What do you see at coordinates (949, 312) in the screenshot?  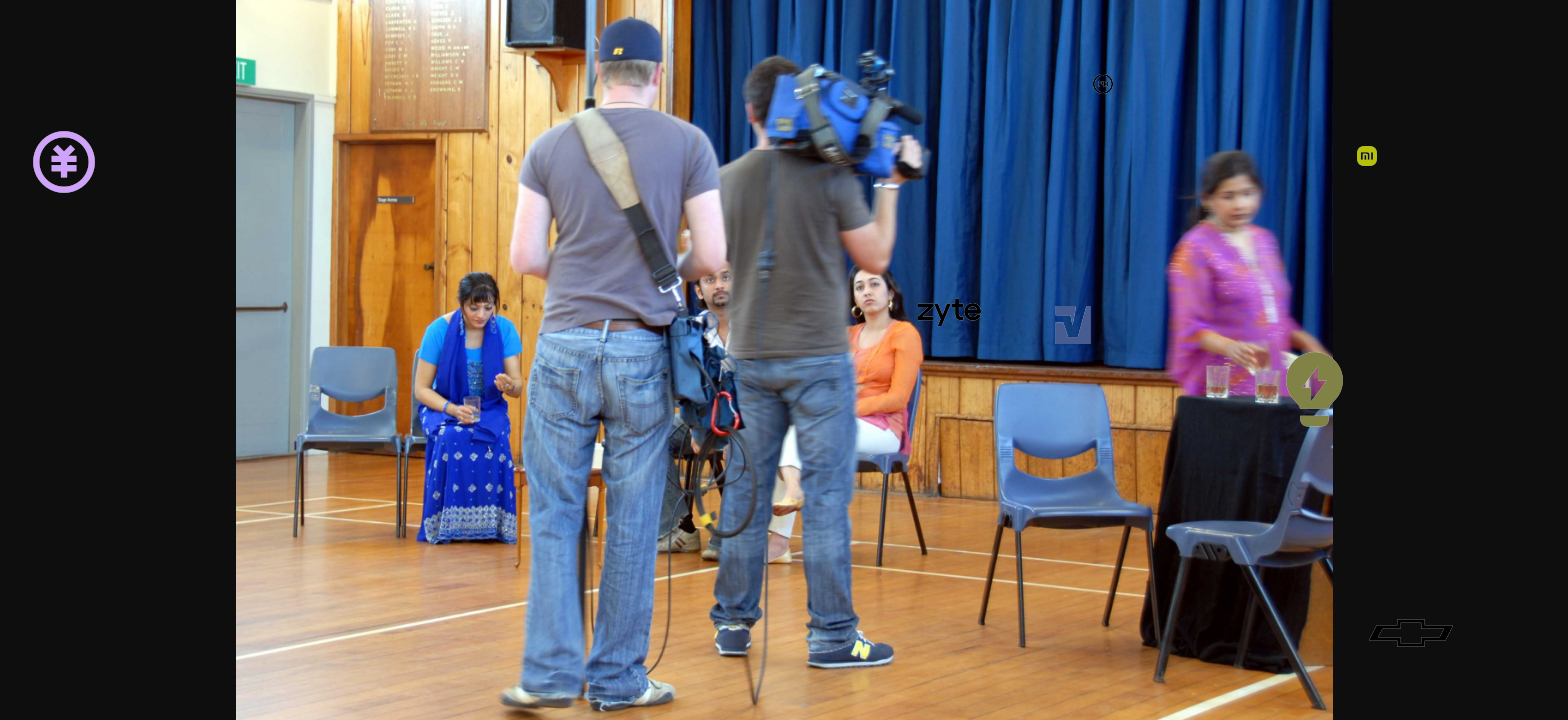 I see `Zyte company logo` at bounding box center [949, 312].